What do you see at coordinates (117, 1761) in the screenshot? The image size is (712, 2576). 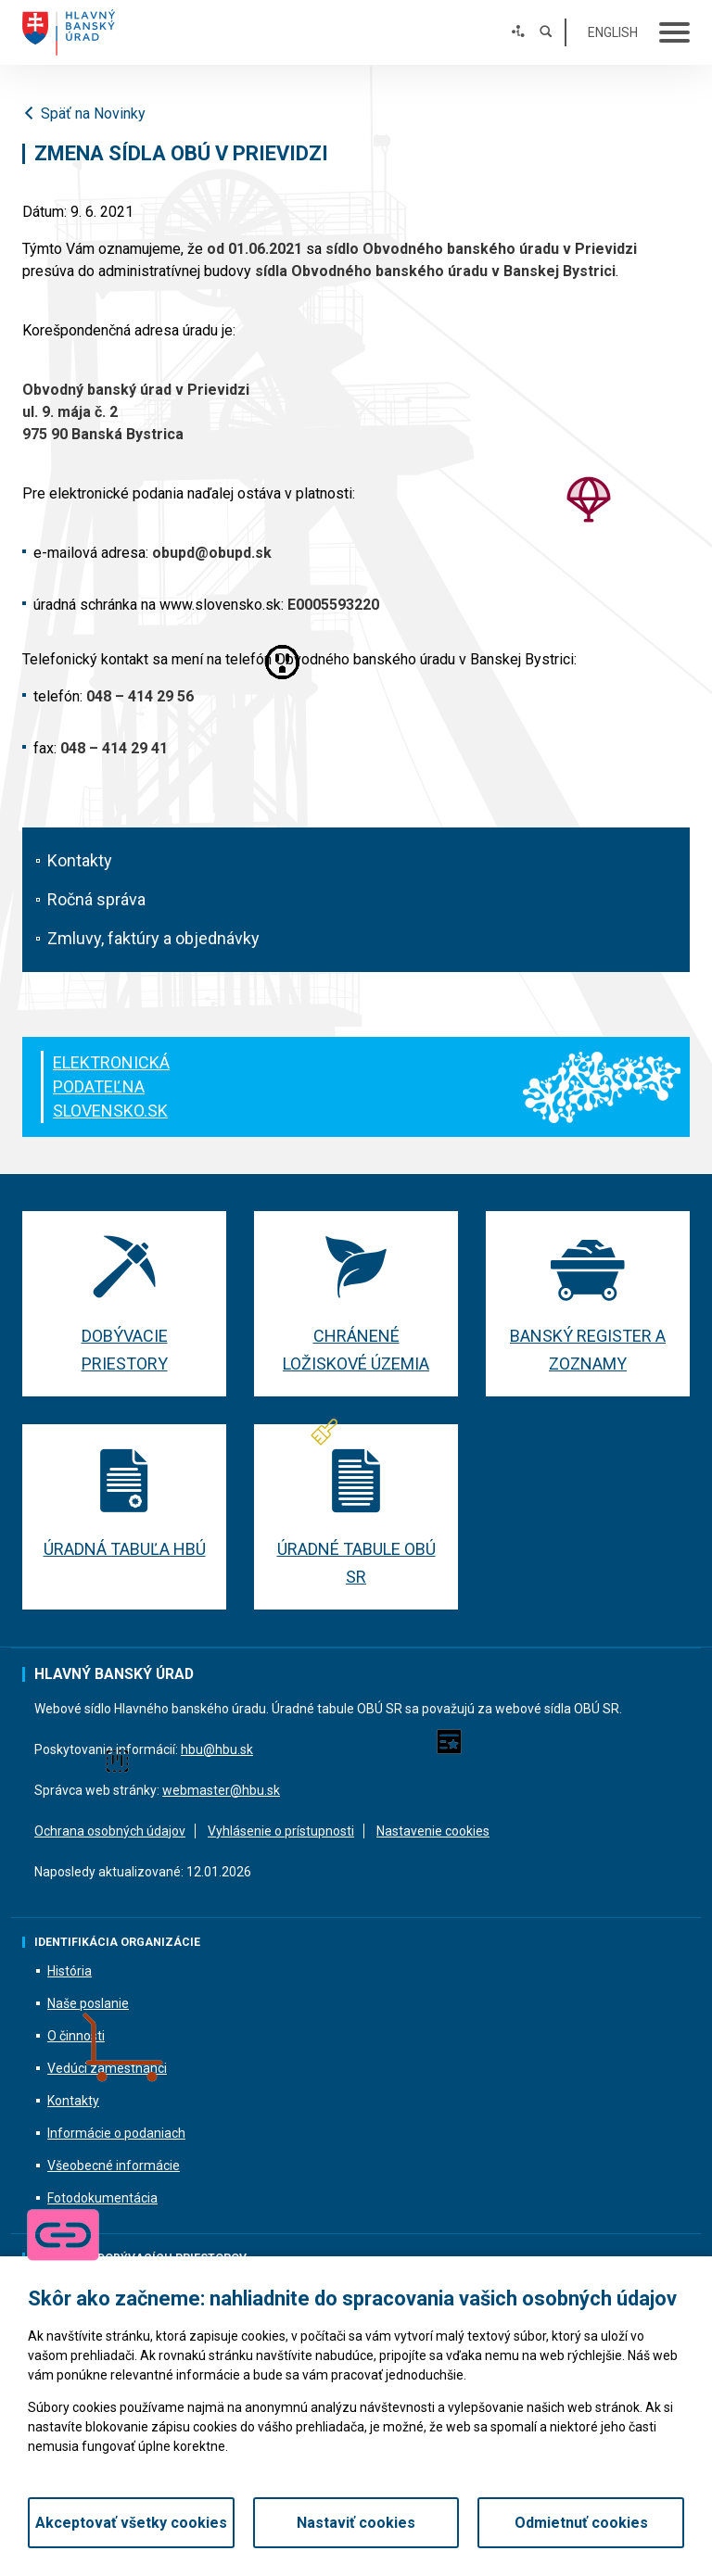 I see `create a new kanban board` at bounding box center [117, 1761].